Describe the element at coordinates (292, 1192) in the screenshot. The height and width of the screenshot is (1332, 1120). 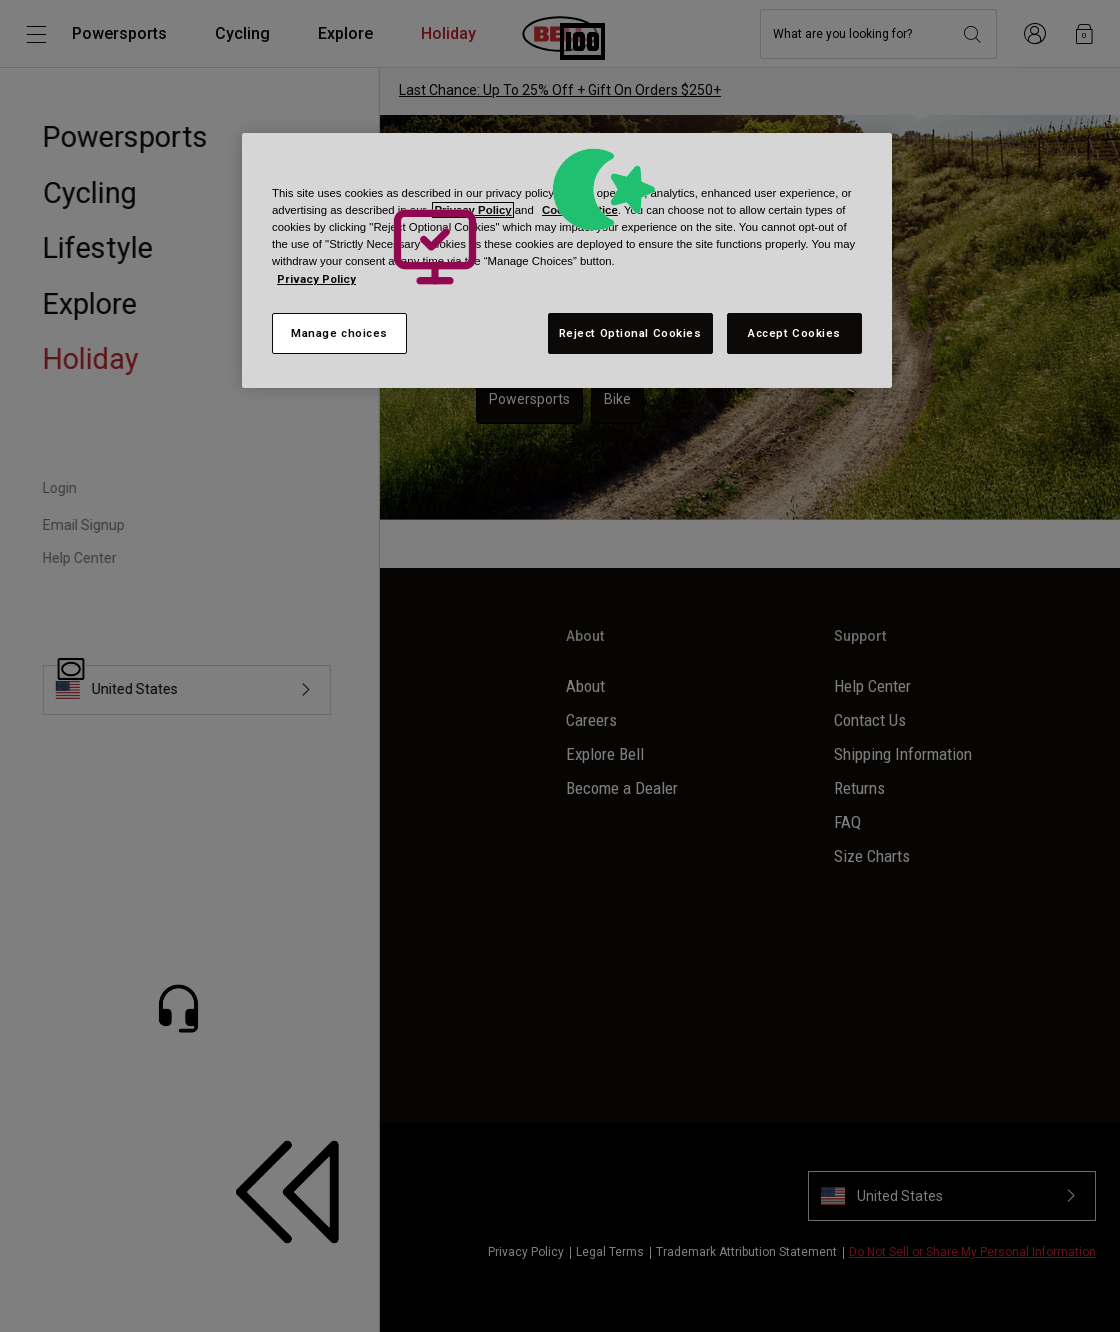
I see `go back to the beginning` at that location.